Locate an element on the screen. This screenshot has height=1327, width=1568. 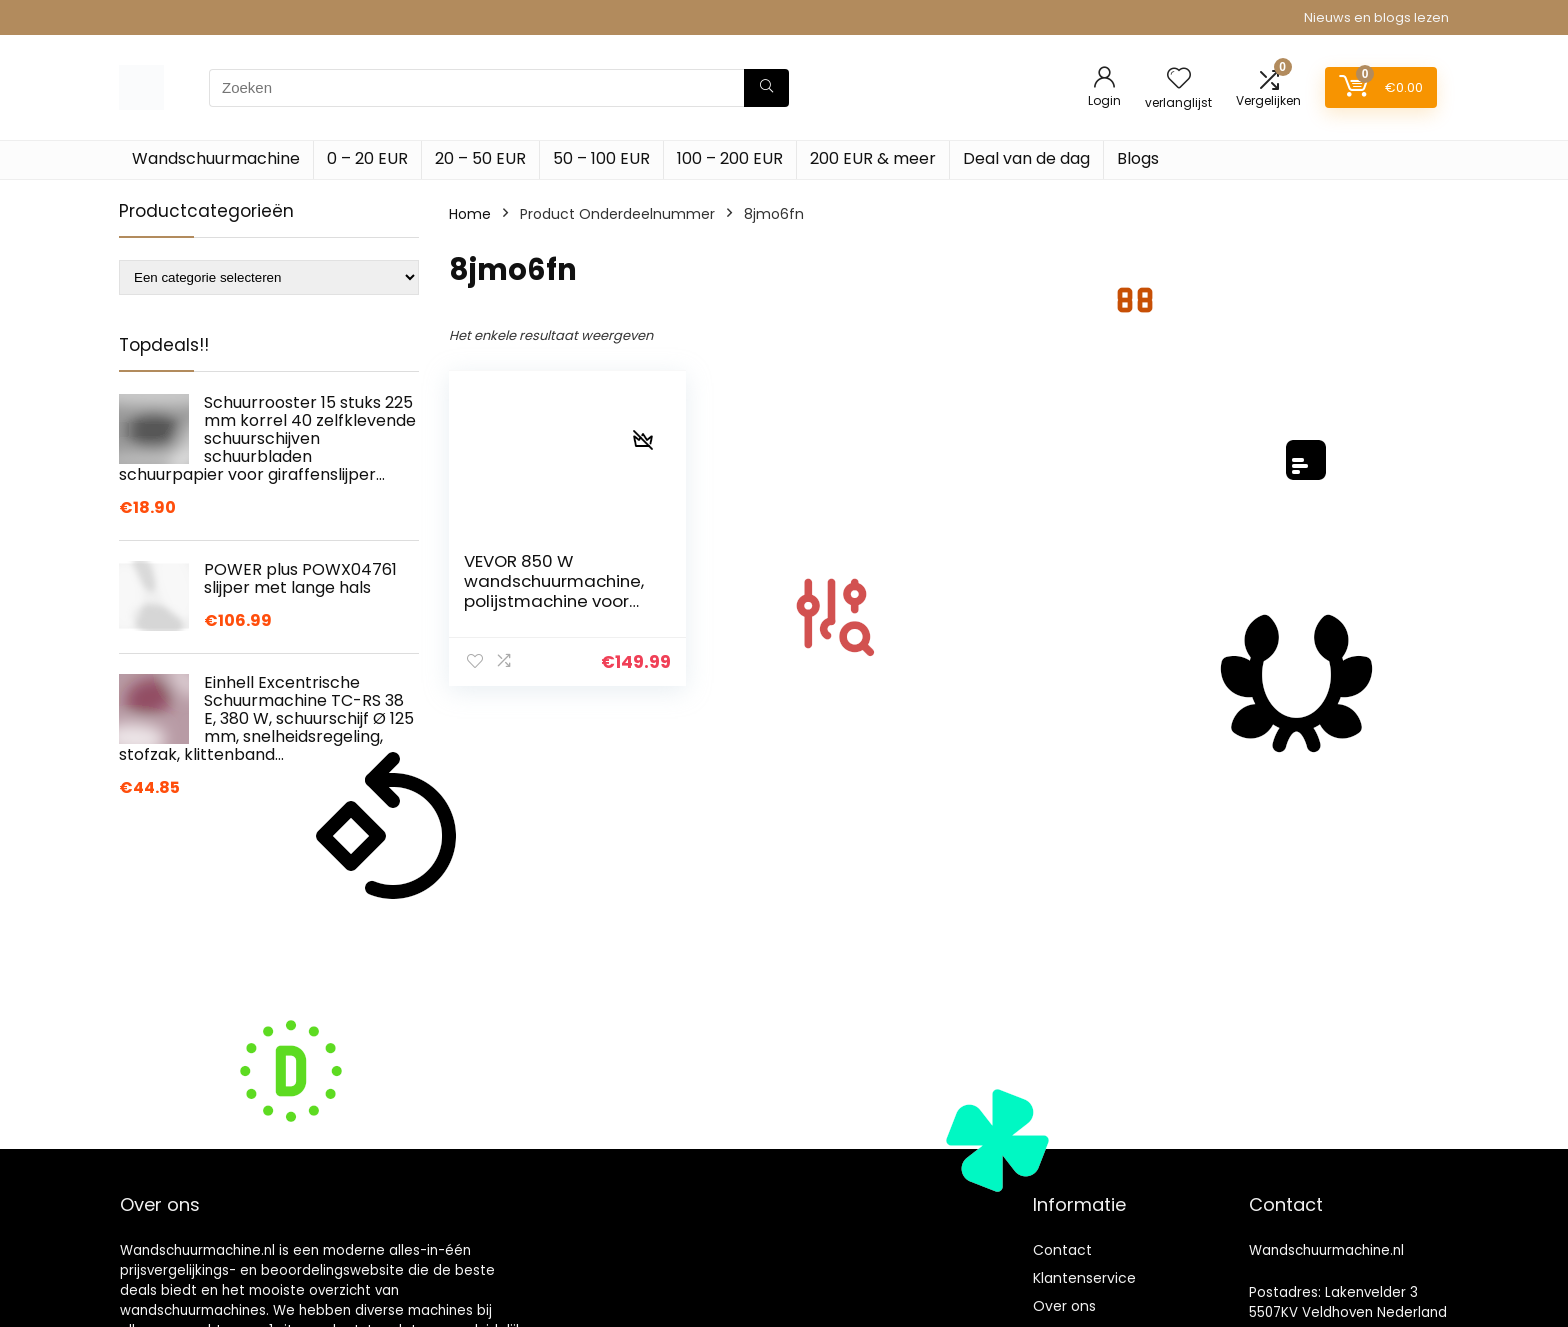
view achievements or awards is located at coordinates (1296, 683).